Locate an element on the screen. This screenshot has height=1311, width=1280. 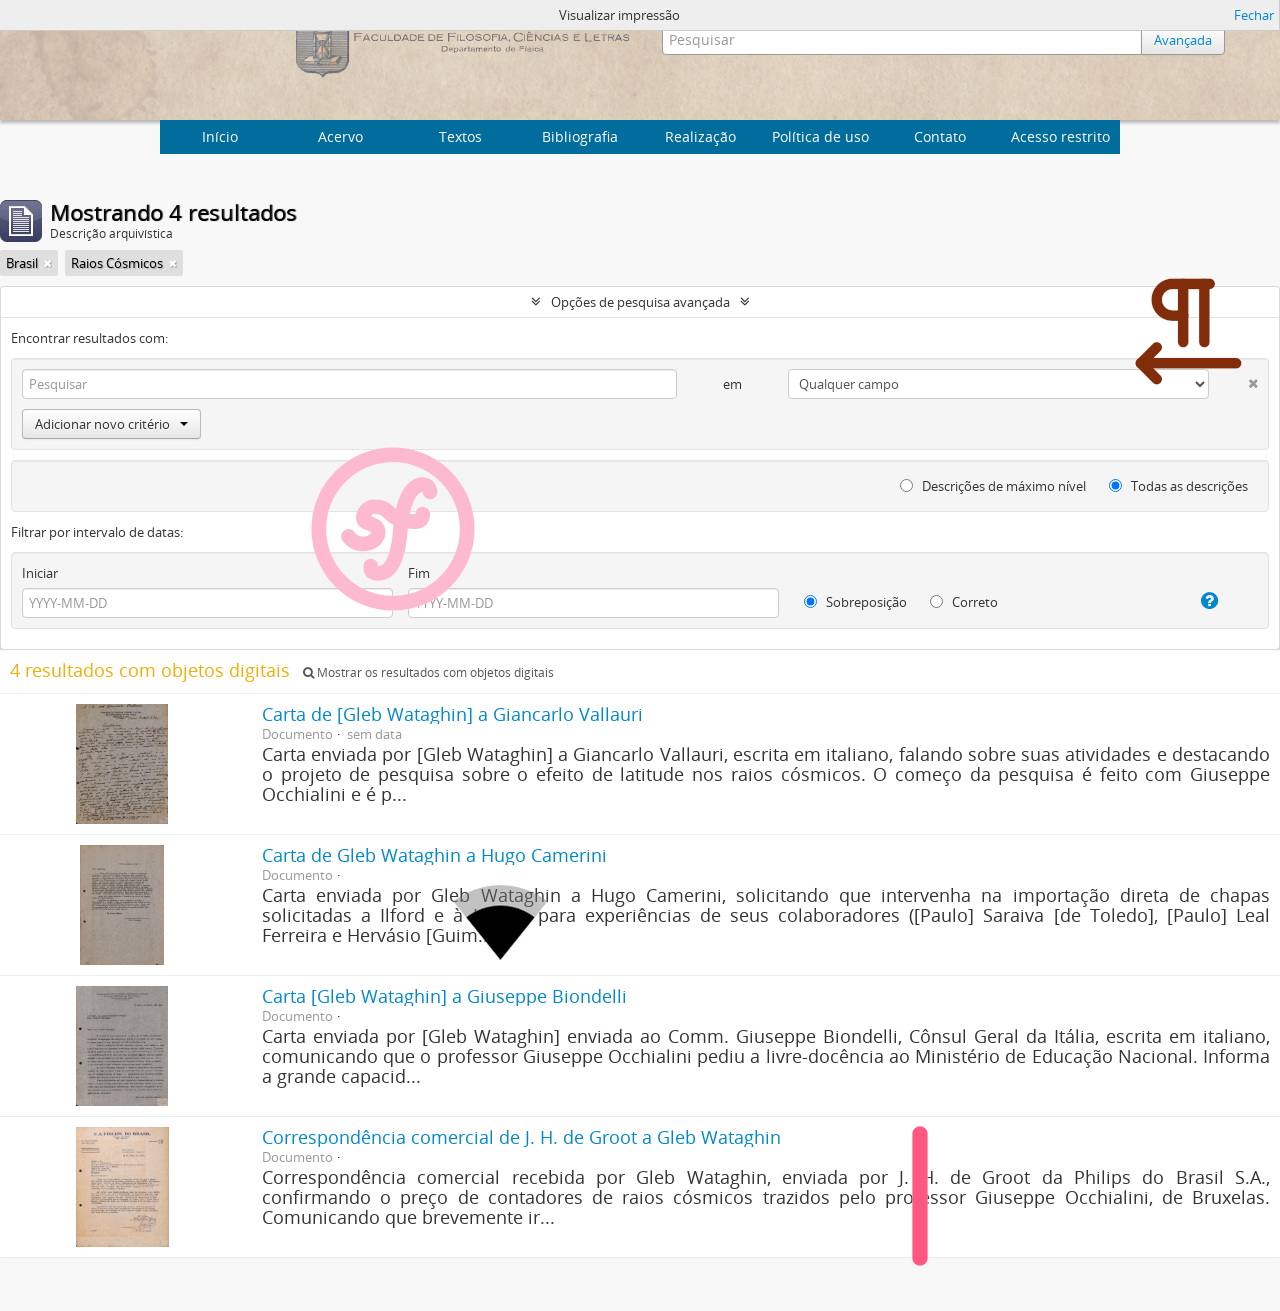
decrease paragraph indent is located at coordinates (1188, 331).